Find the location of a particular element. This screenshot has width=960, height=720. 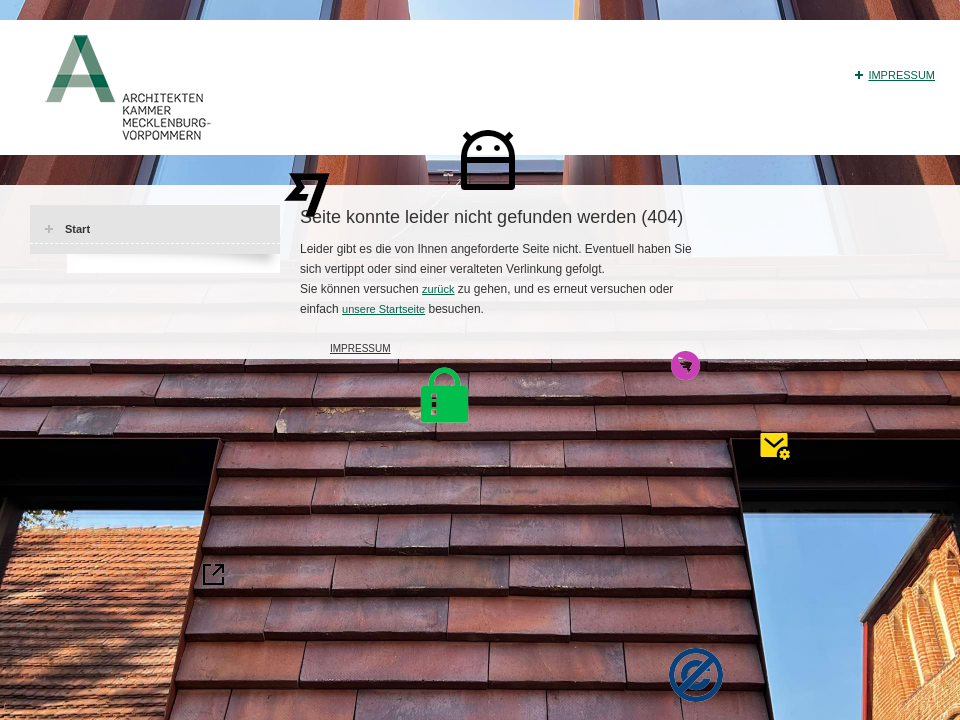

open the Wise money transfer app is located at coordinates (307, 195).